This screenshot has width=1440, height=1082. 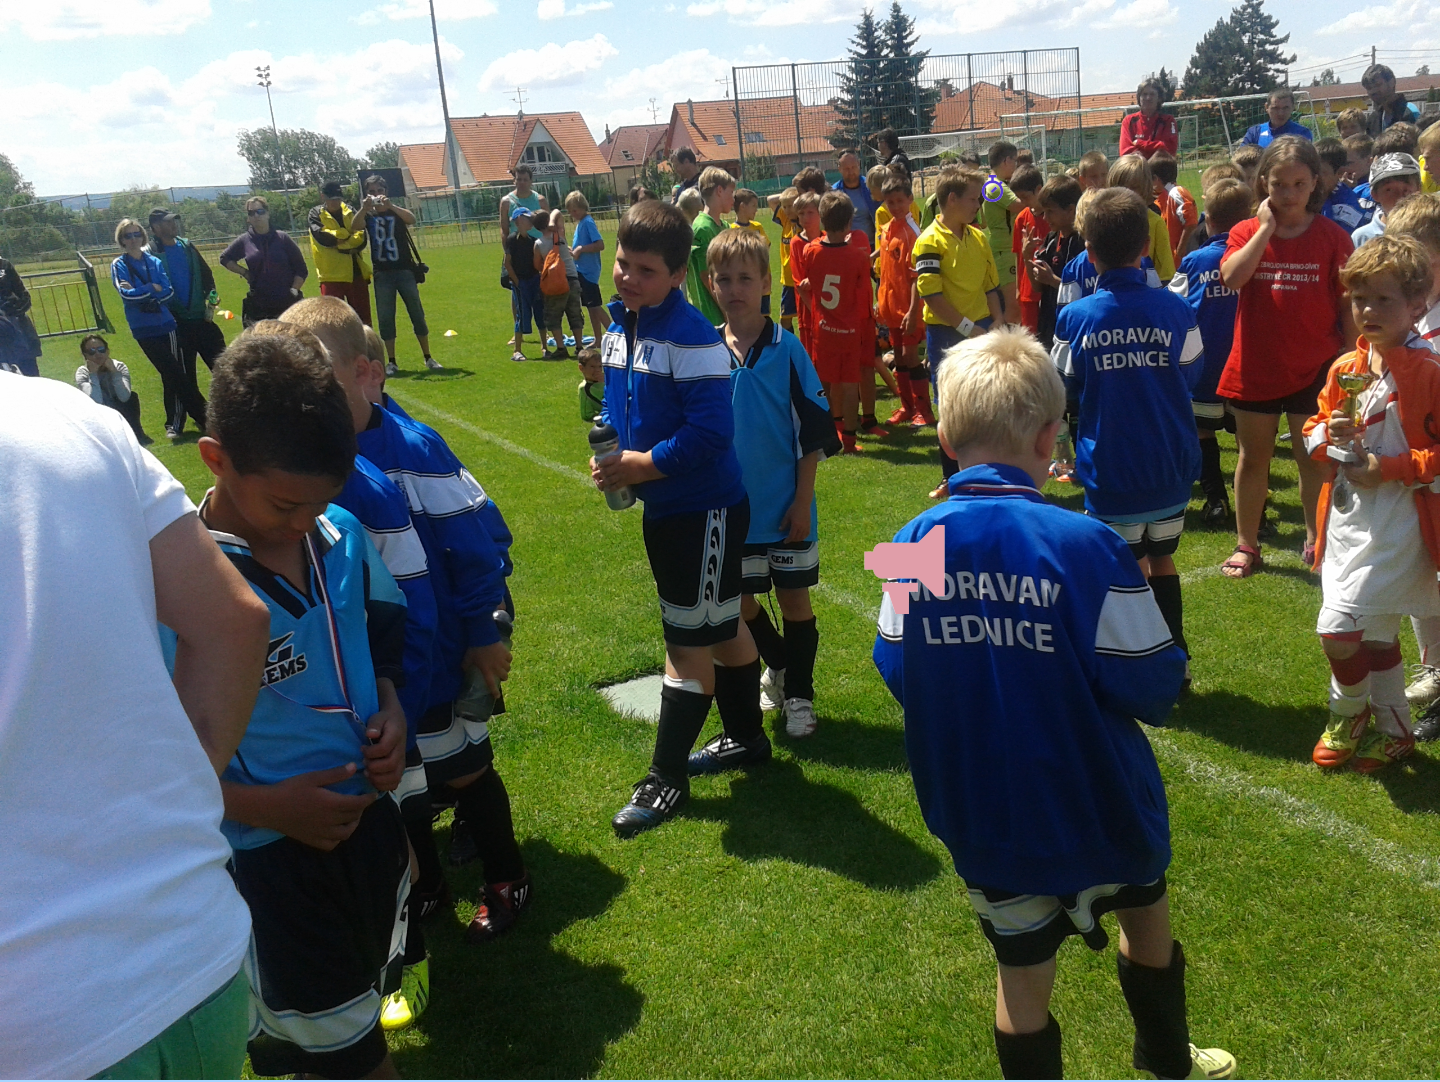 What do you see at coordinates (992, 188) in the screenshot?
I see `set or start a timer` at bounding box center [992, 188].